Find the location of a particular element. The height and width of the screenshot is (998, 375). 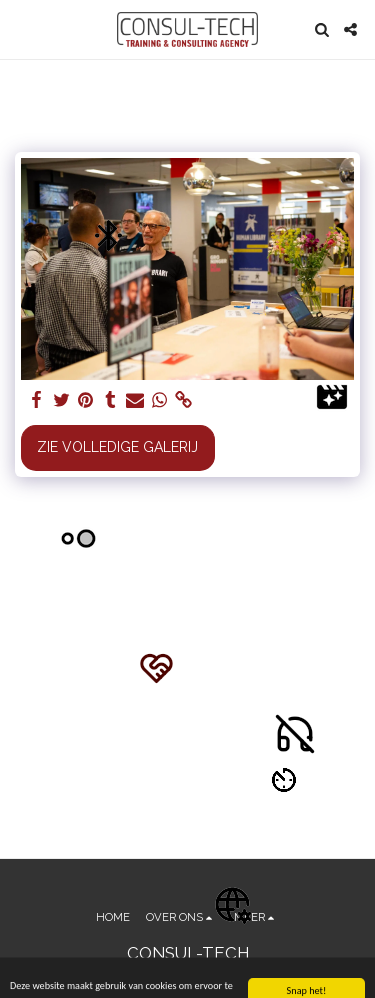

set or view a countdown timer is located at coordinates (284, 780).